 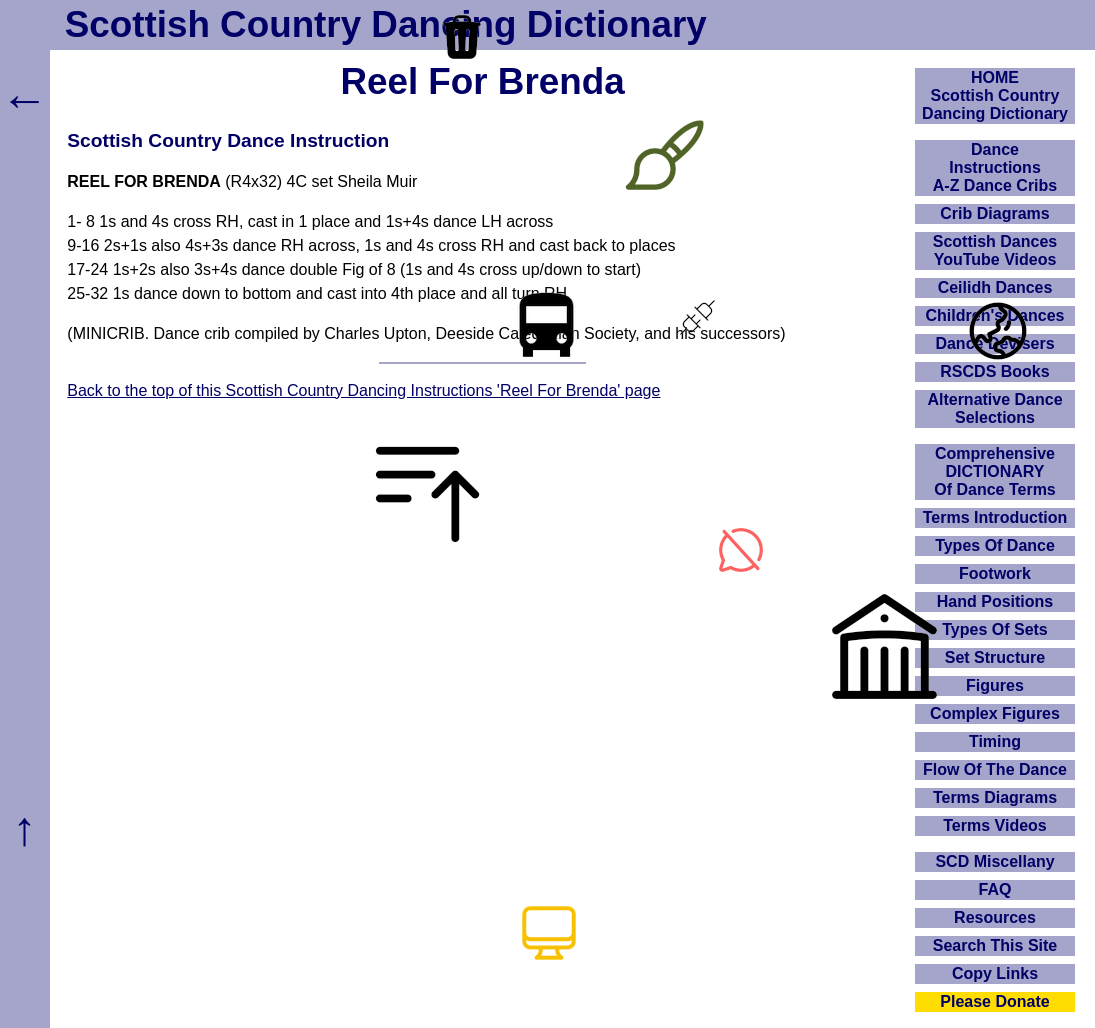 I want to click on switch to desktop view, so click(x=549, y=933).